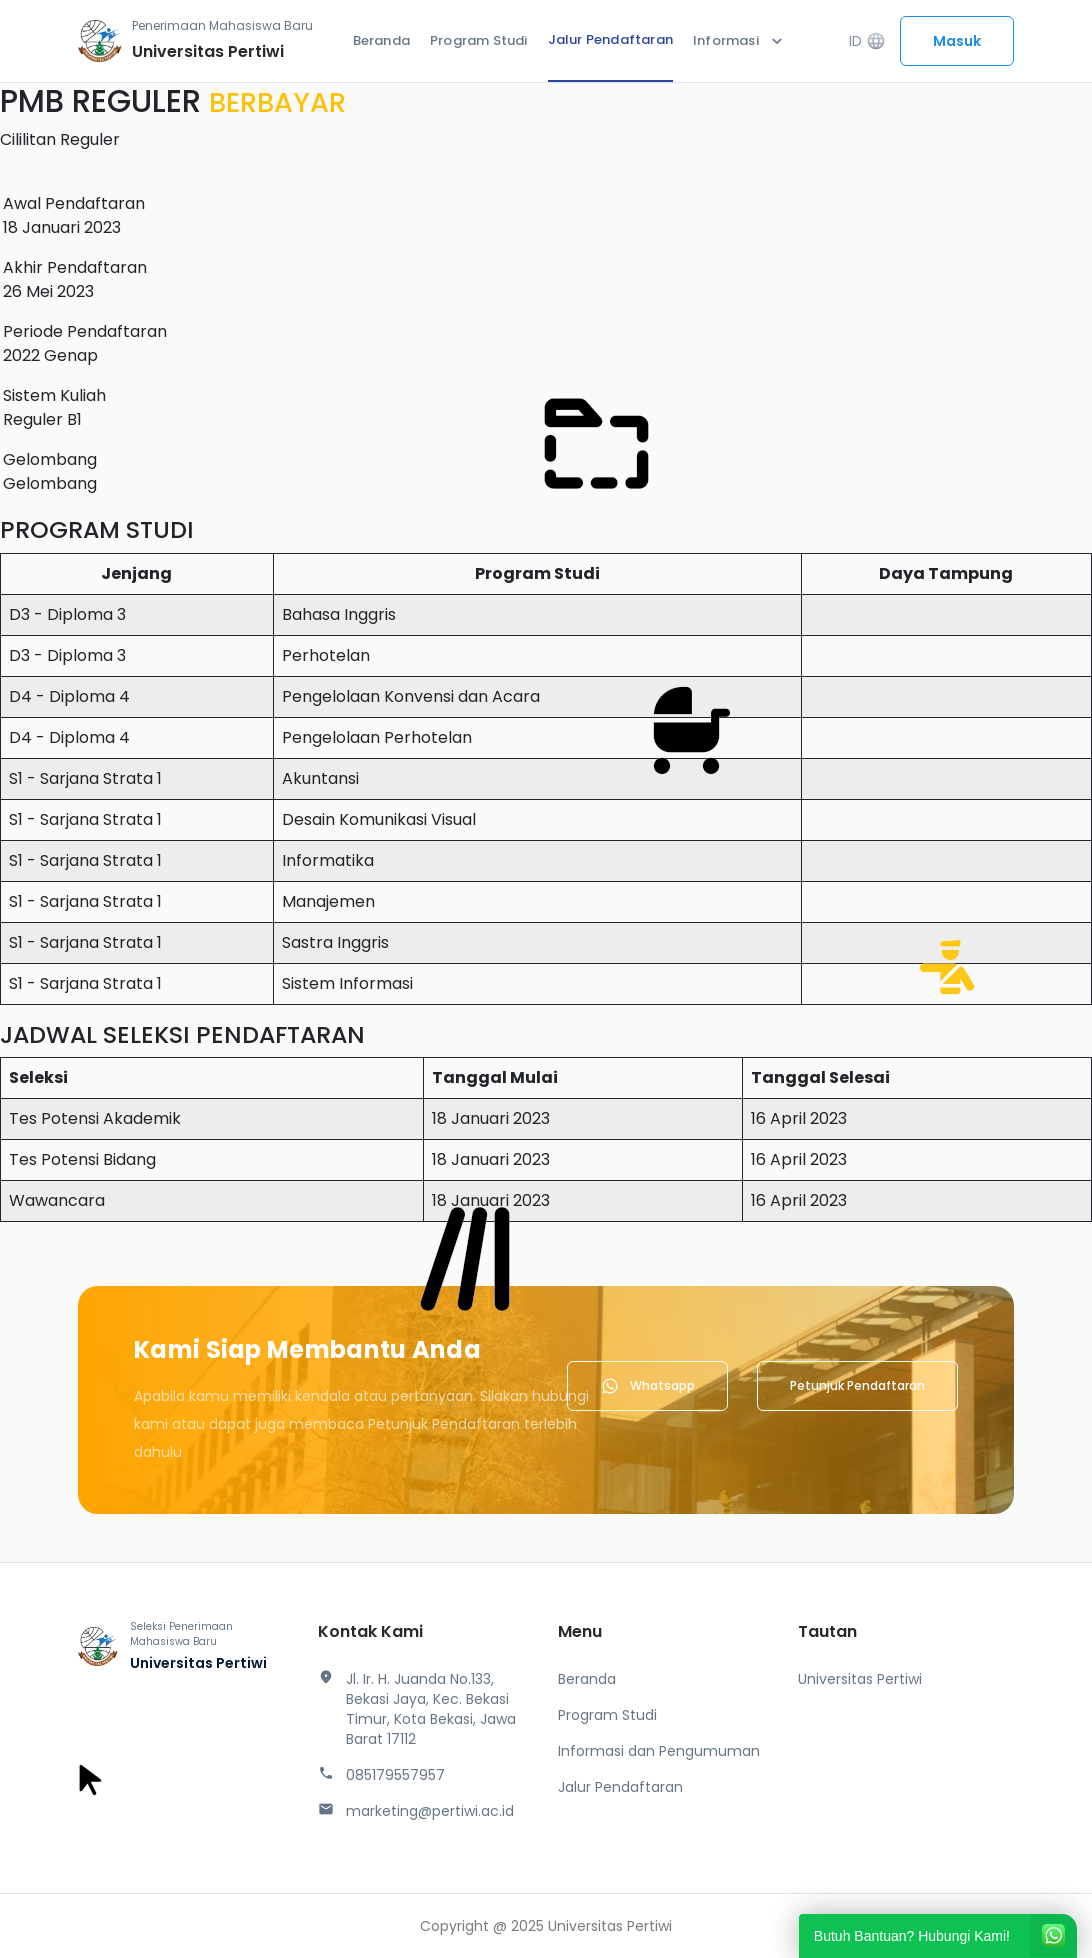  Describe the element at coordinates (596, 444) in the screenshot. I see `create a new folder` at that location.